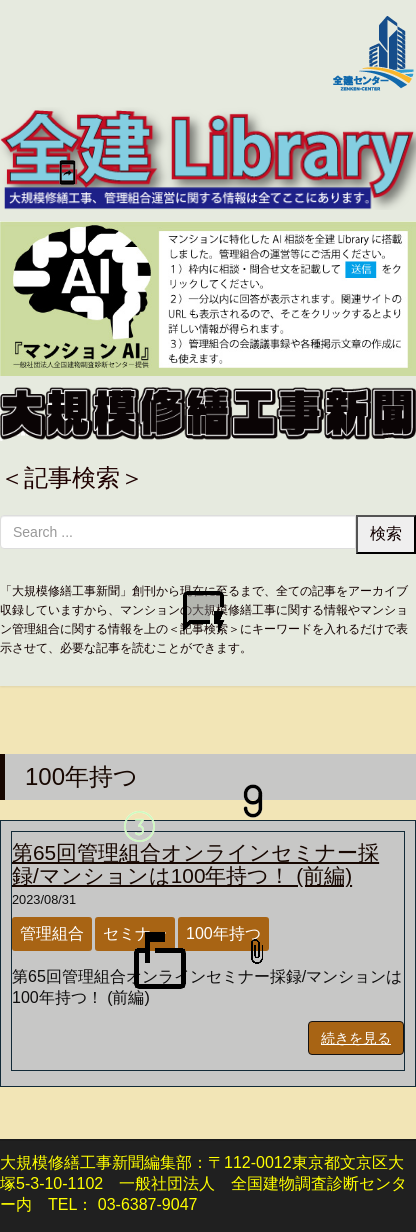 The height and width of the screenshot is (1232, 416). What do you see at coordinates (139, 826) in the screenshot?
I see `step 3 in a multi-step process` at bounding box center [139, 826].